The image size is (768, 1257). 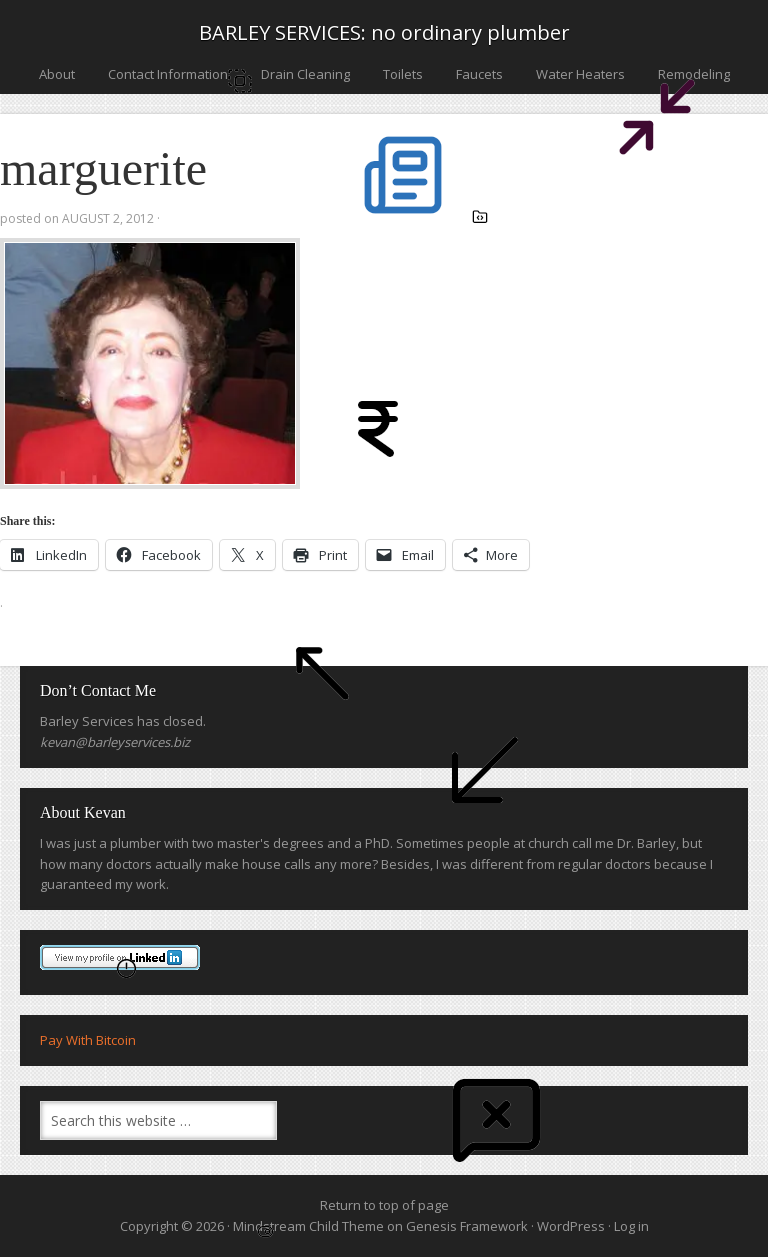 What do you see at coordinates (480, 217) in the screenshot?
I see `open code files directory` at bounding box center [480, 217].